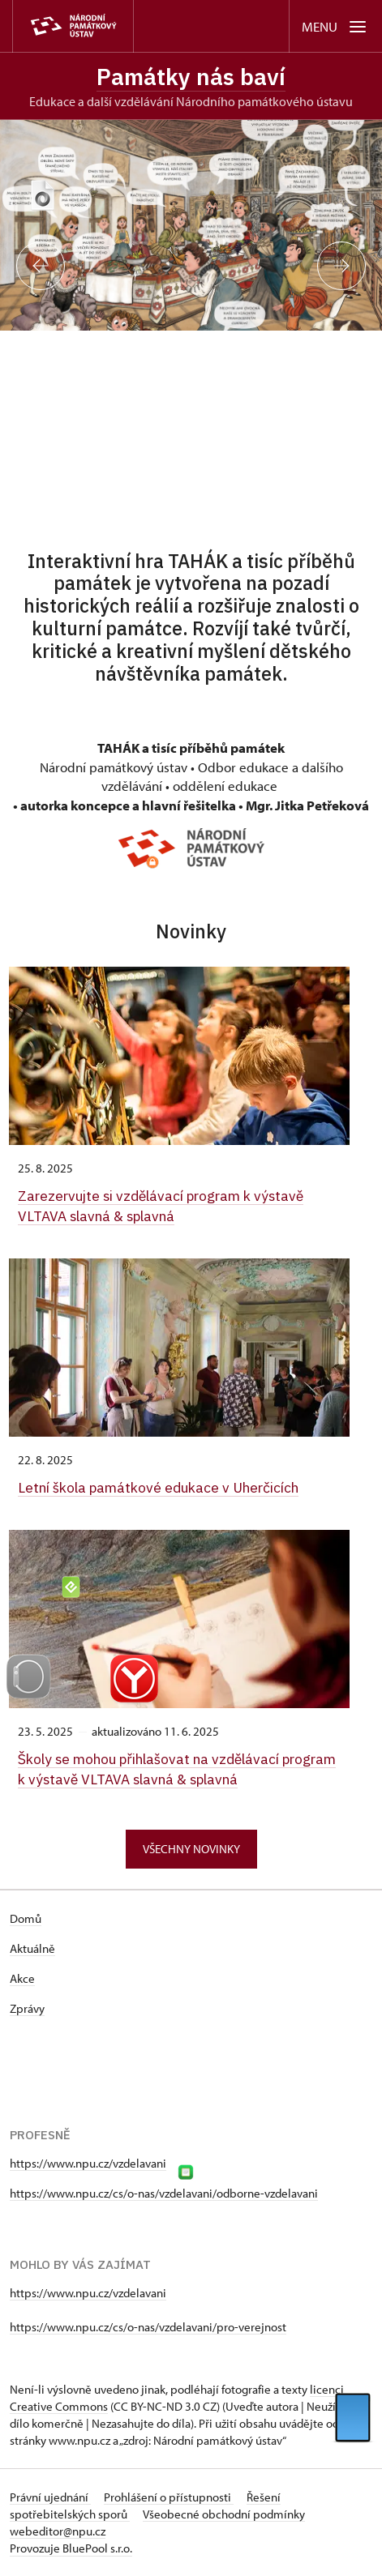 This screenshot has width=382, height=2576. What do you see at coordinates (186, 2172) in the screenshot?
I see `firmware file or system software package` at bounding box center [186, 2172].